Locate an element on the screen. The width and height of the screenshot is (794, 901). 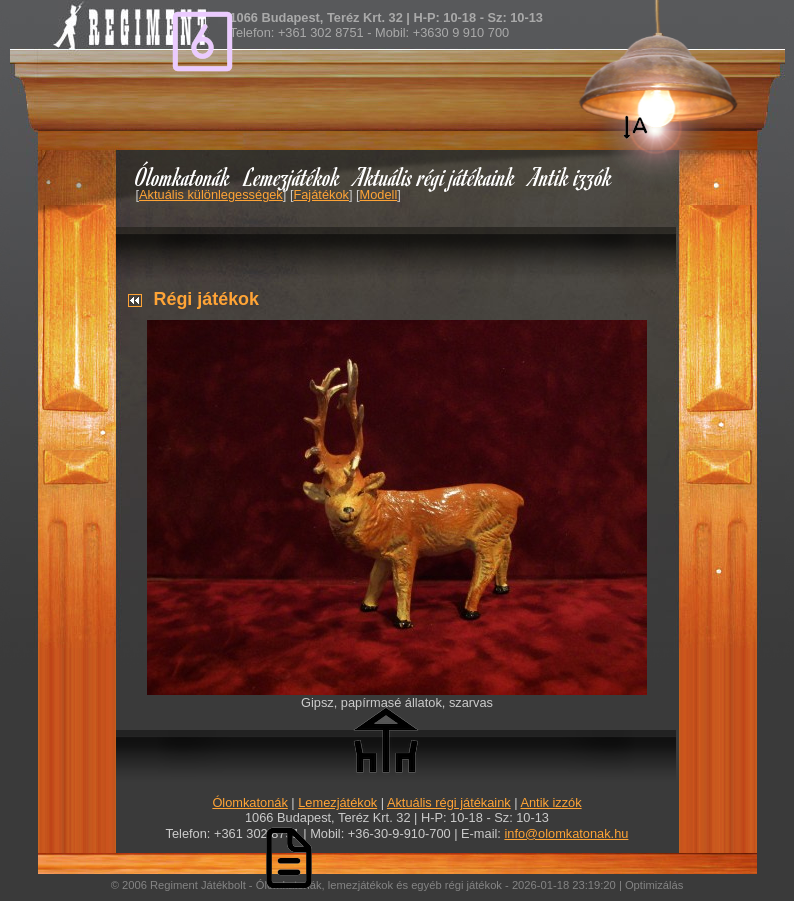
rotate text to vertical orientation is located at coordinates (635, 127).